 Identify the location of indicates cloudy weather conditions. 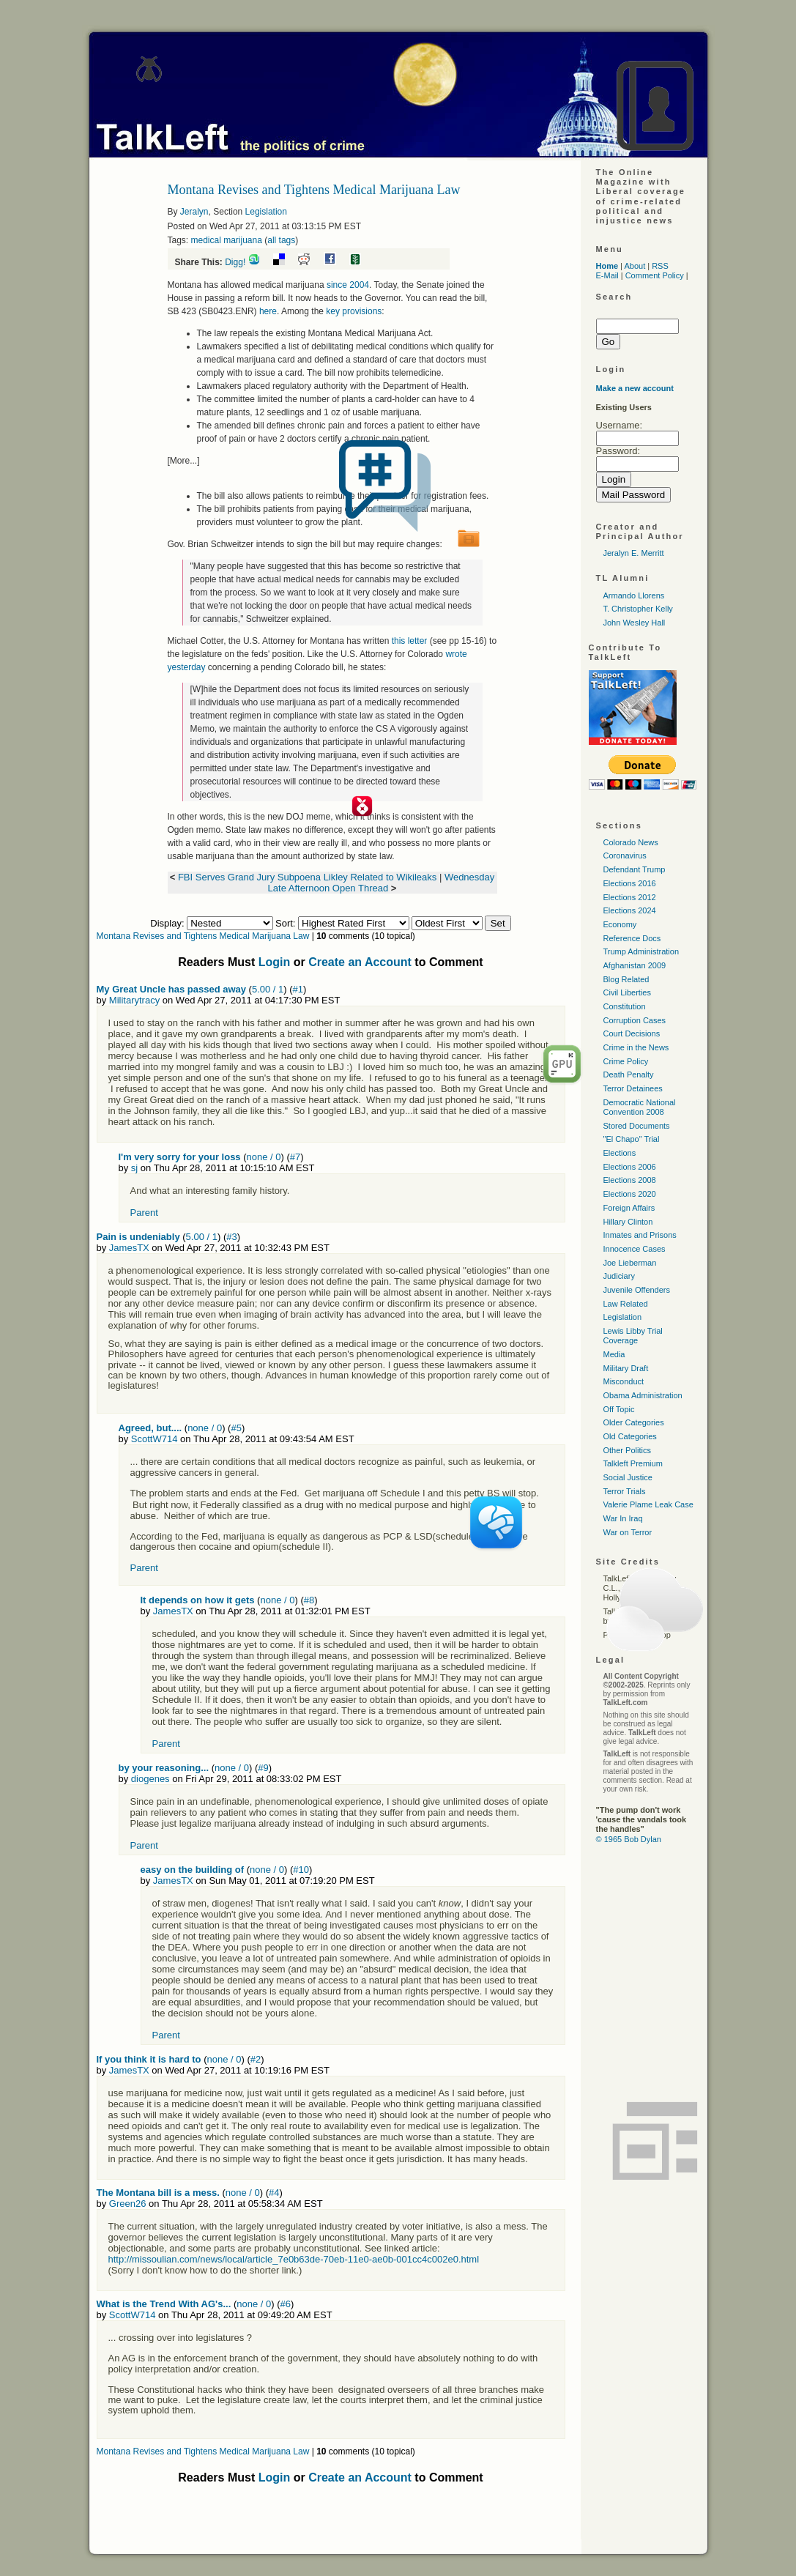
(655, 1609).